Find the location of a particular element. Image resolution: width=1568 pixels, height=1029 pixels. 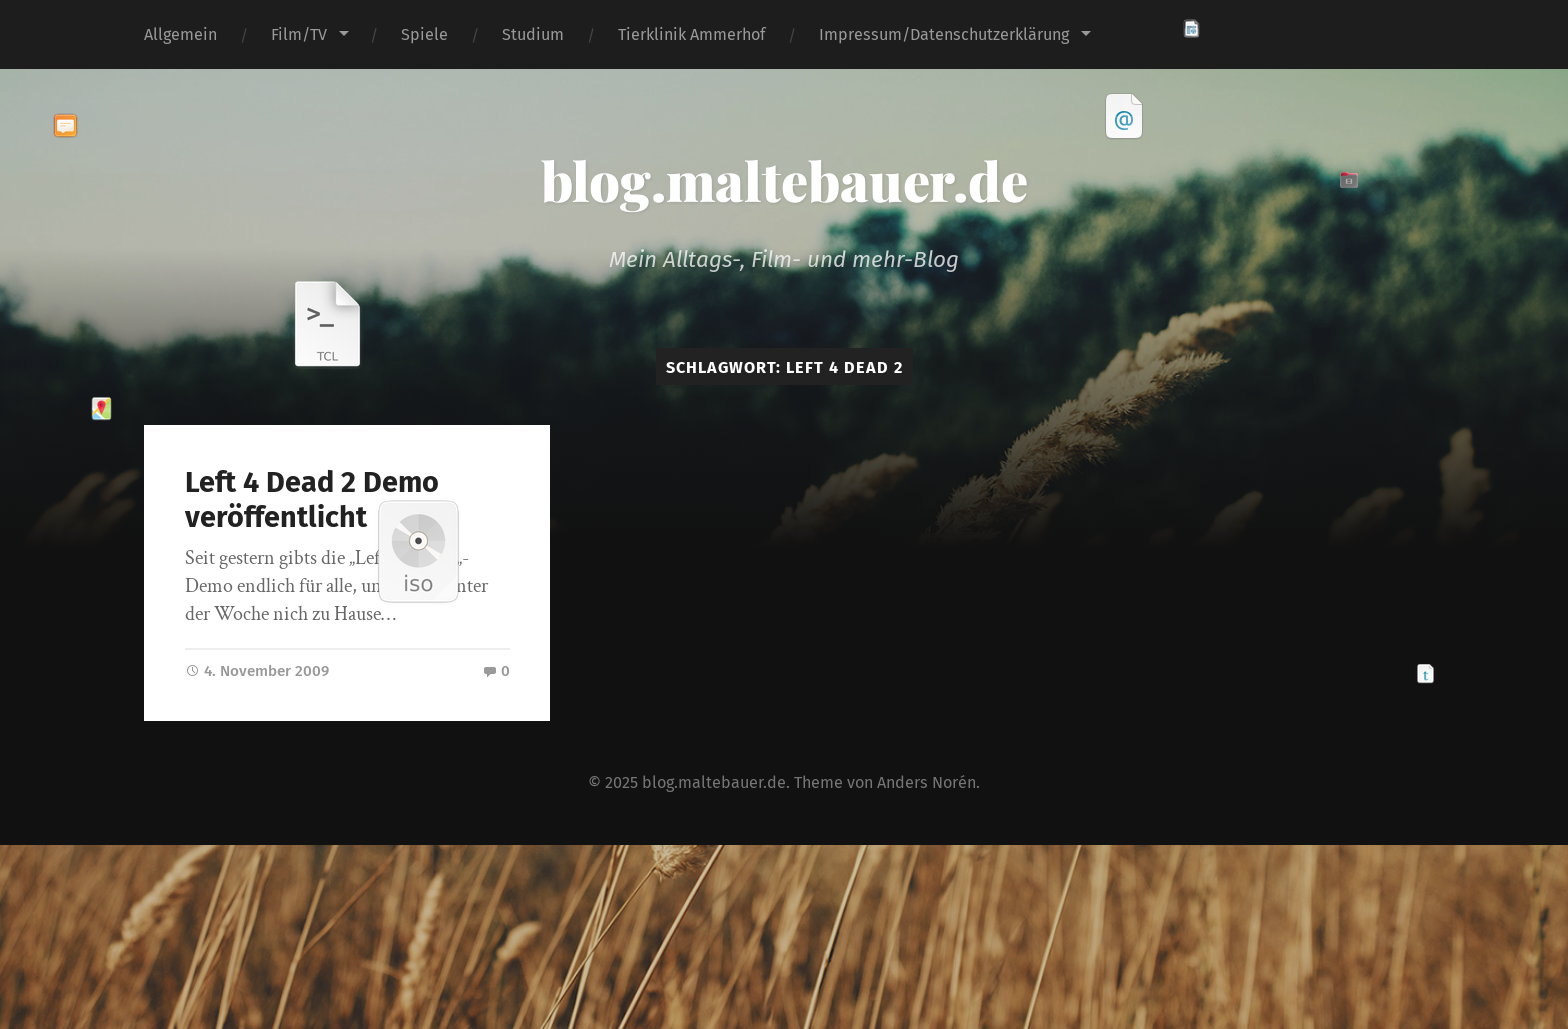

open chatty messaging app is located at coordinates (65, 125).